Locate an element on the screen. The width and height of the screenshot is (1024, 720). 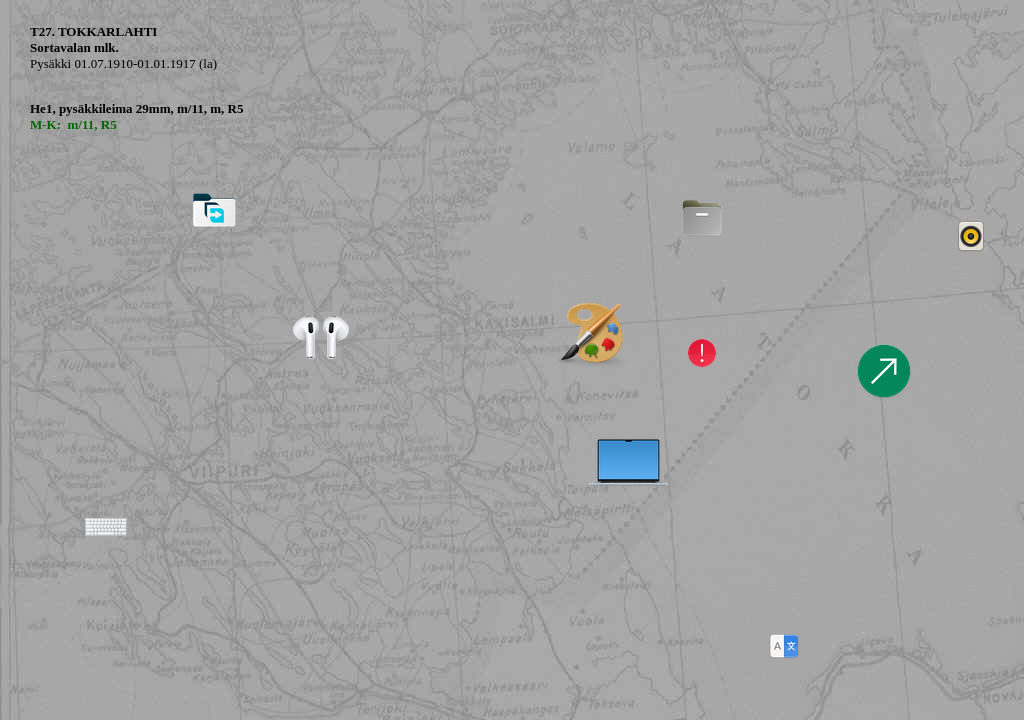
access keyboard settings is located at coordinates (106, 527).